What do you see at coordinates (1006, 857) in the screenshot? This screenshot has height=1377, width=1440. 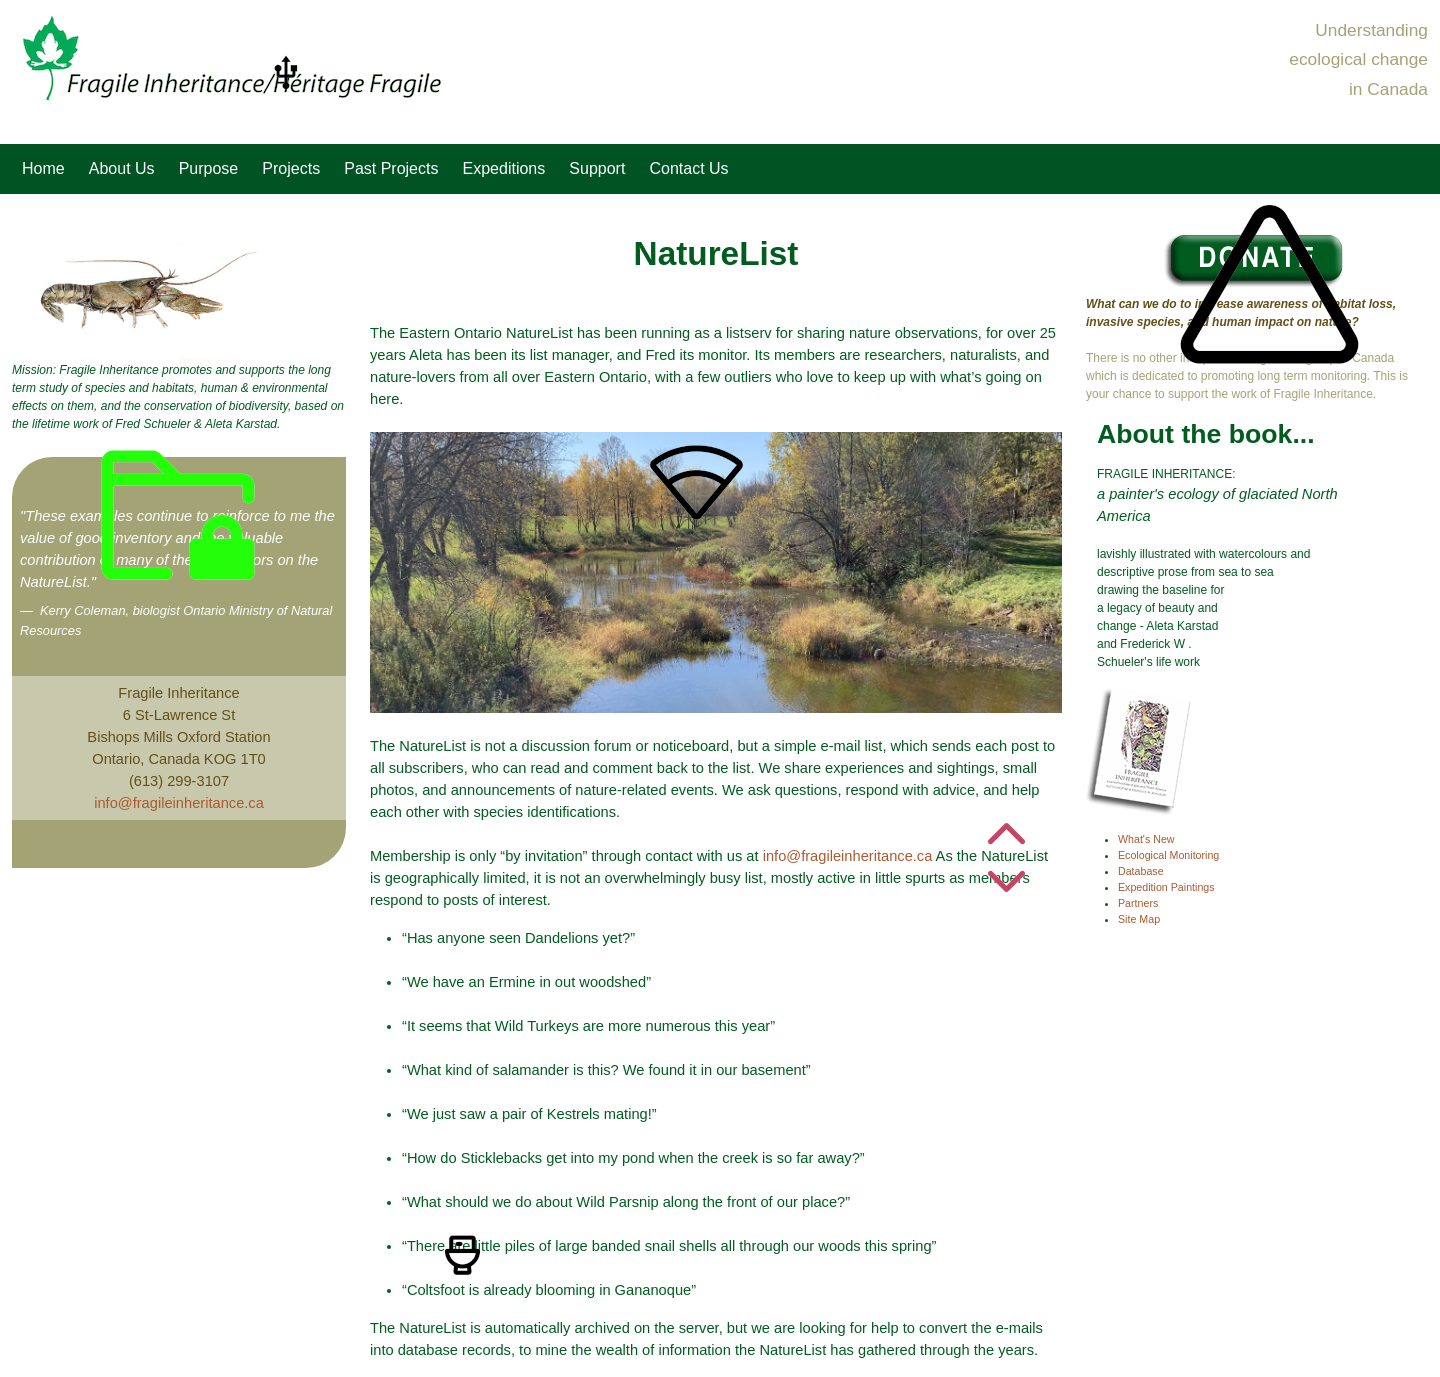 I see `expand or collapse a dropdown menu` at bounding box center [1006, 857].